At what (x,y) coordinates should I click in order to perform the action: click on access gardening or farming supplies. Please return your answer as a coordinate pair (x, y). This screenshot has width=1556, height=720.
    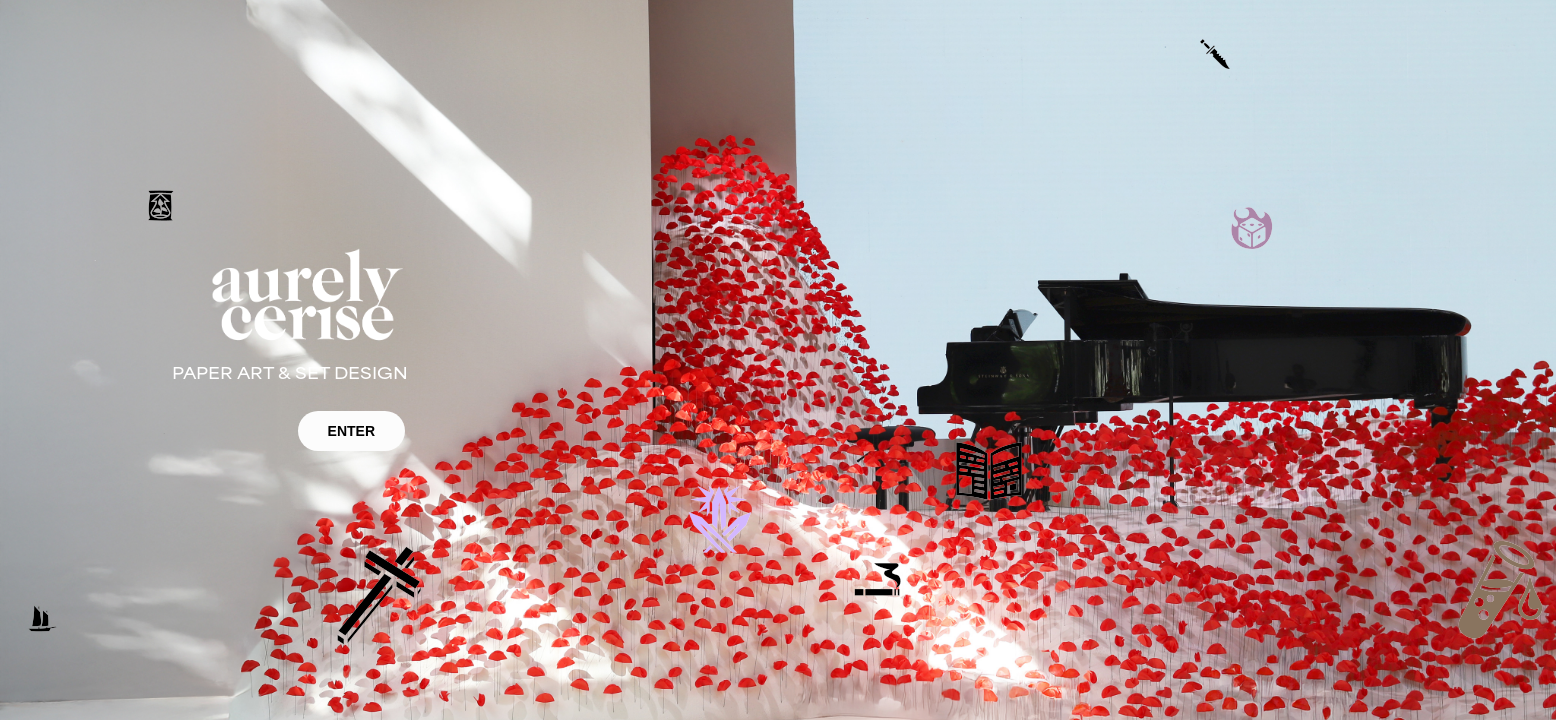
    Looking at the image, I should click on (160, 205).